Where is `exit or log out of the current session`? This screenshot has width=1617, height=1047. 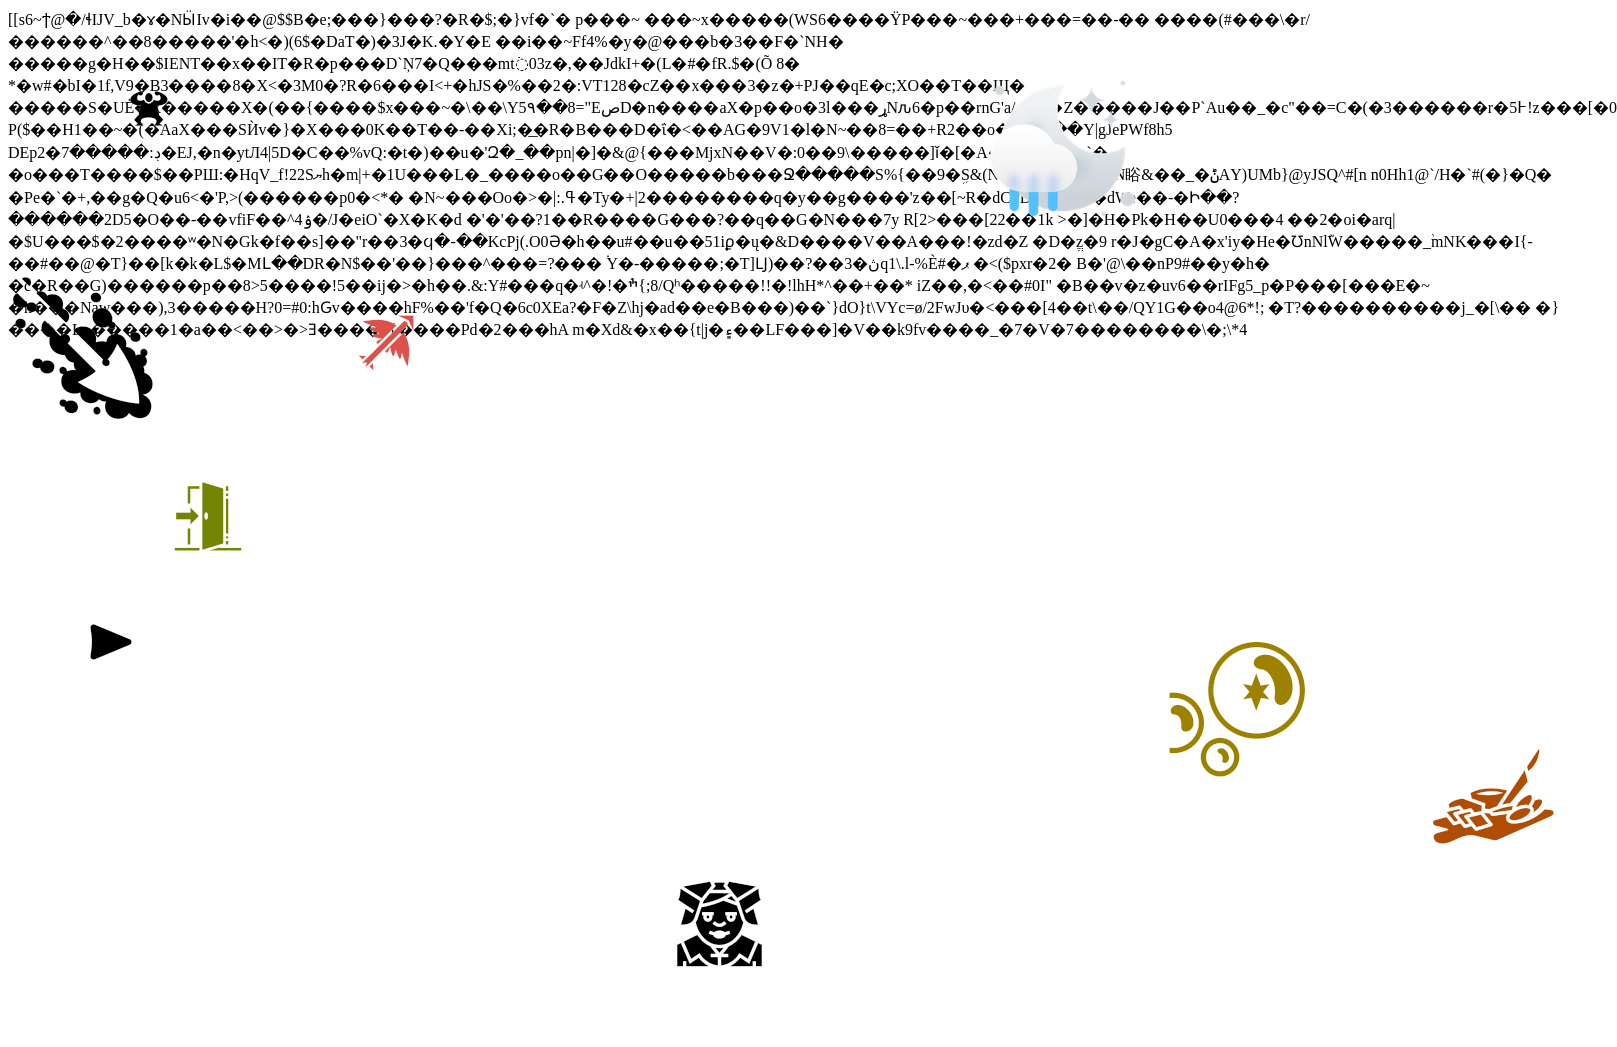 exit or log out of the current session is located at coordinates (208, 516).